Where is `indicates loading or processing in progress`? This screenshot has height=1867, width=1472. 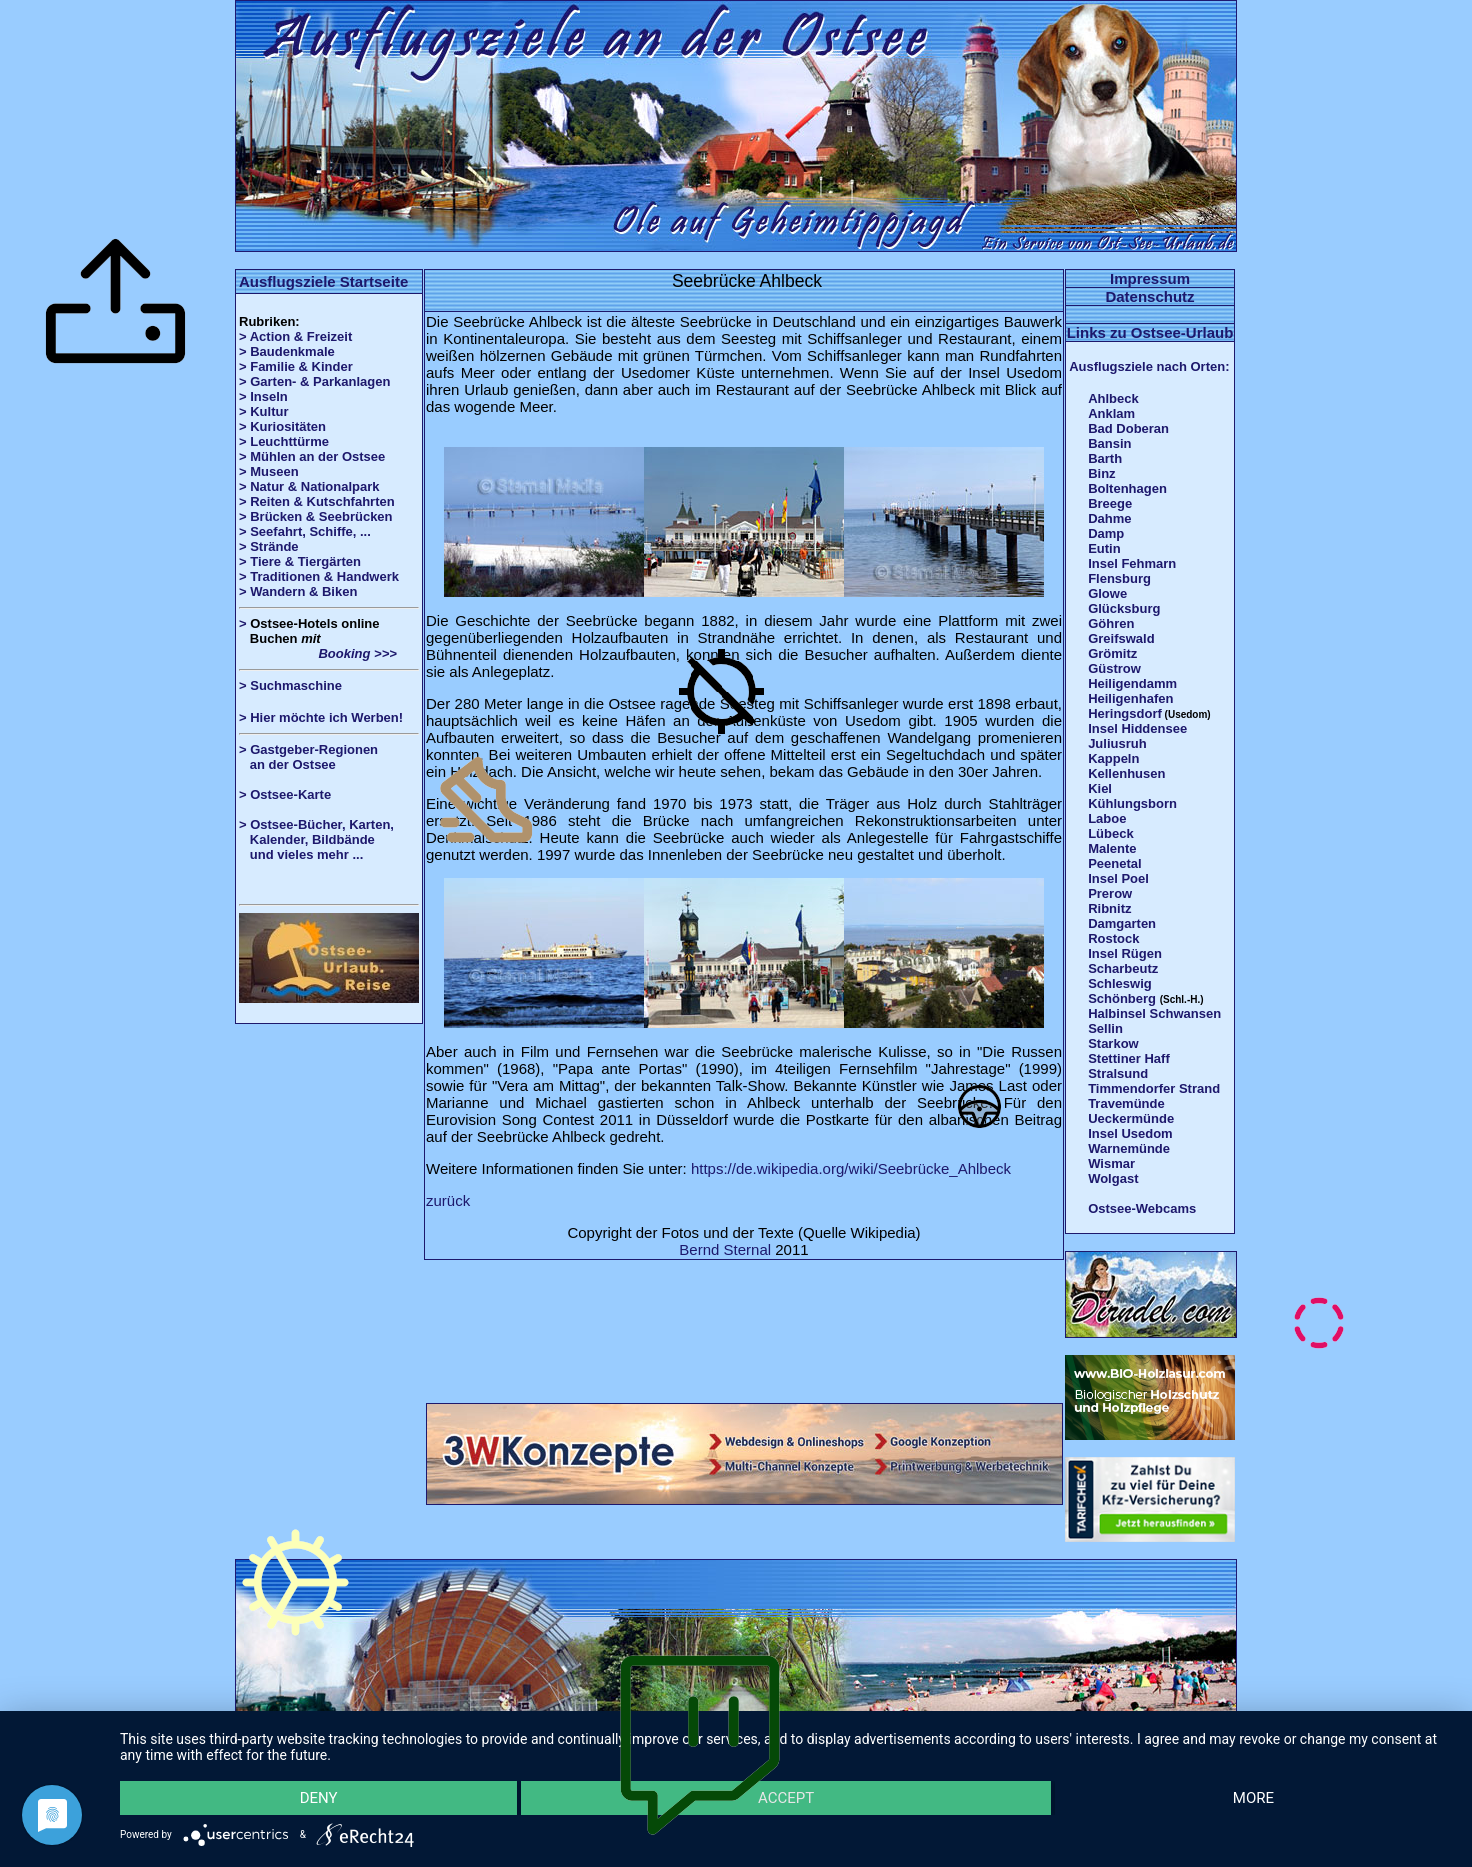
indicates loading or processing in progress is located at coordinates (1319, 1323).